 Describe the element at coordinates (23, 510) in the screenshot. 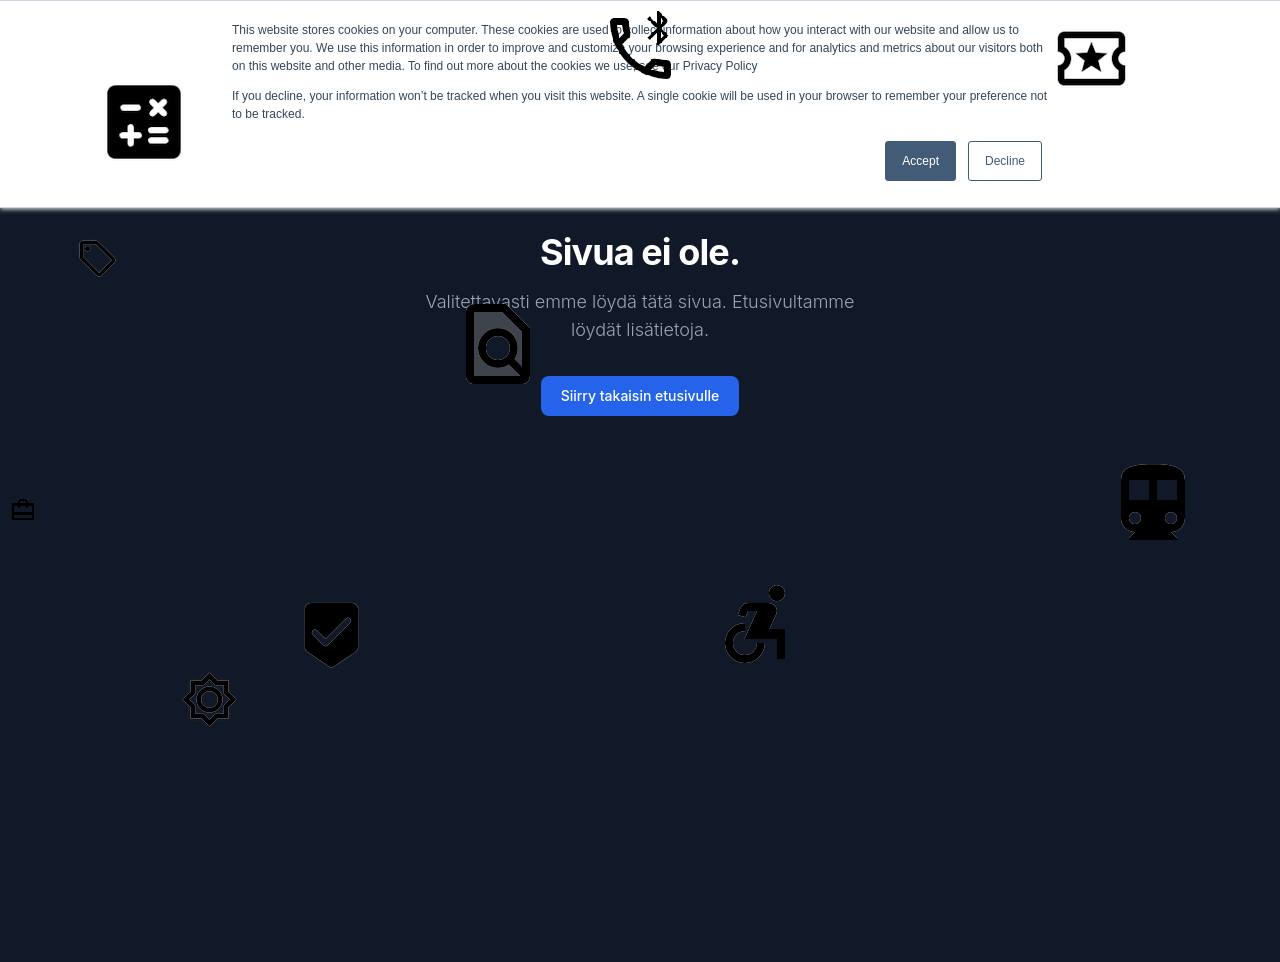

I see `access travel documents or itinerary` at that location.